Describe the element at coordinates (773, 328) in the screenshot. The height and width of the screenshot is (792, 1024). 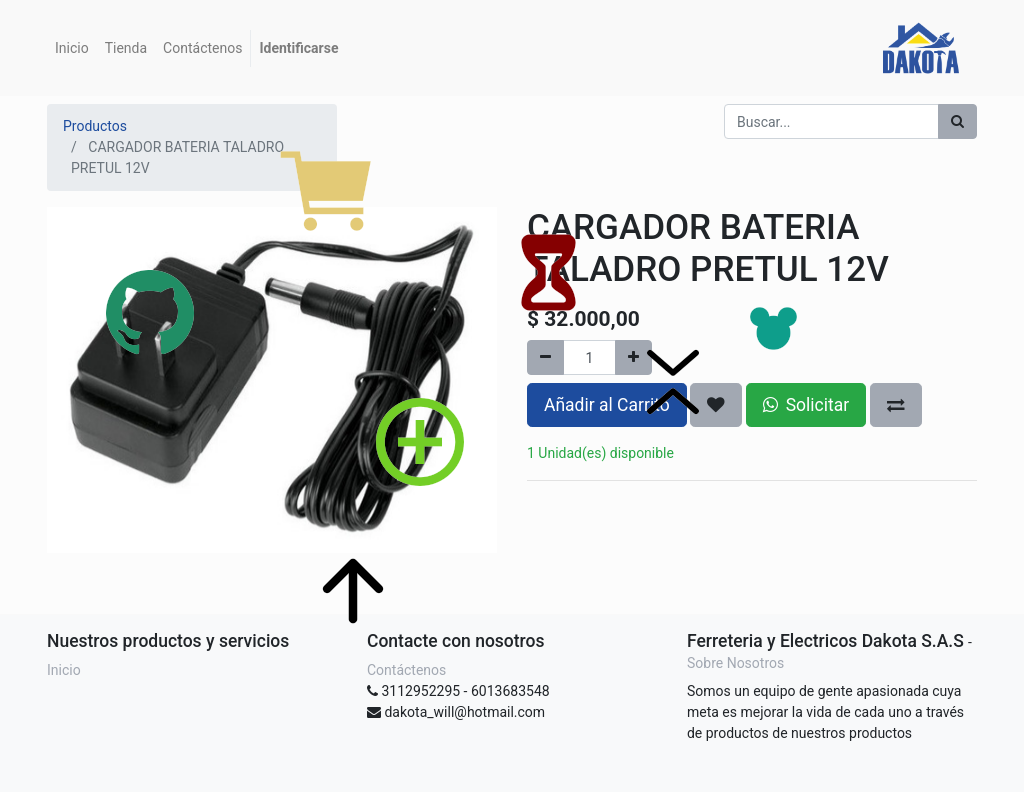
I see `access disney content or services` at that location.